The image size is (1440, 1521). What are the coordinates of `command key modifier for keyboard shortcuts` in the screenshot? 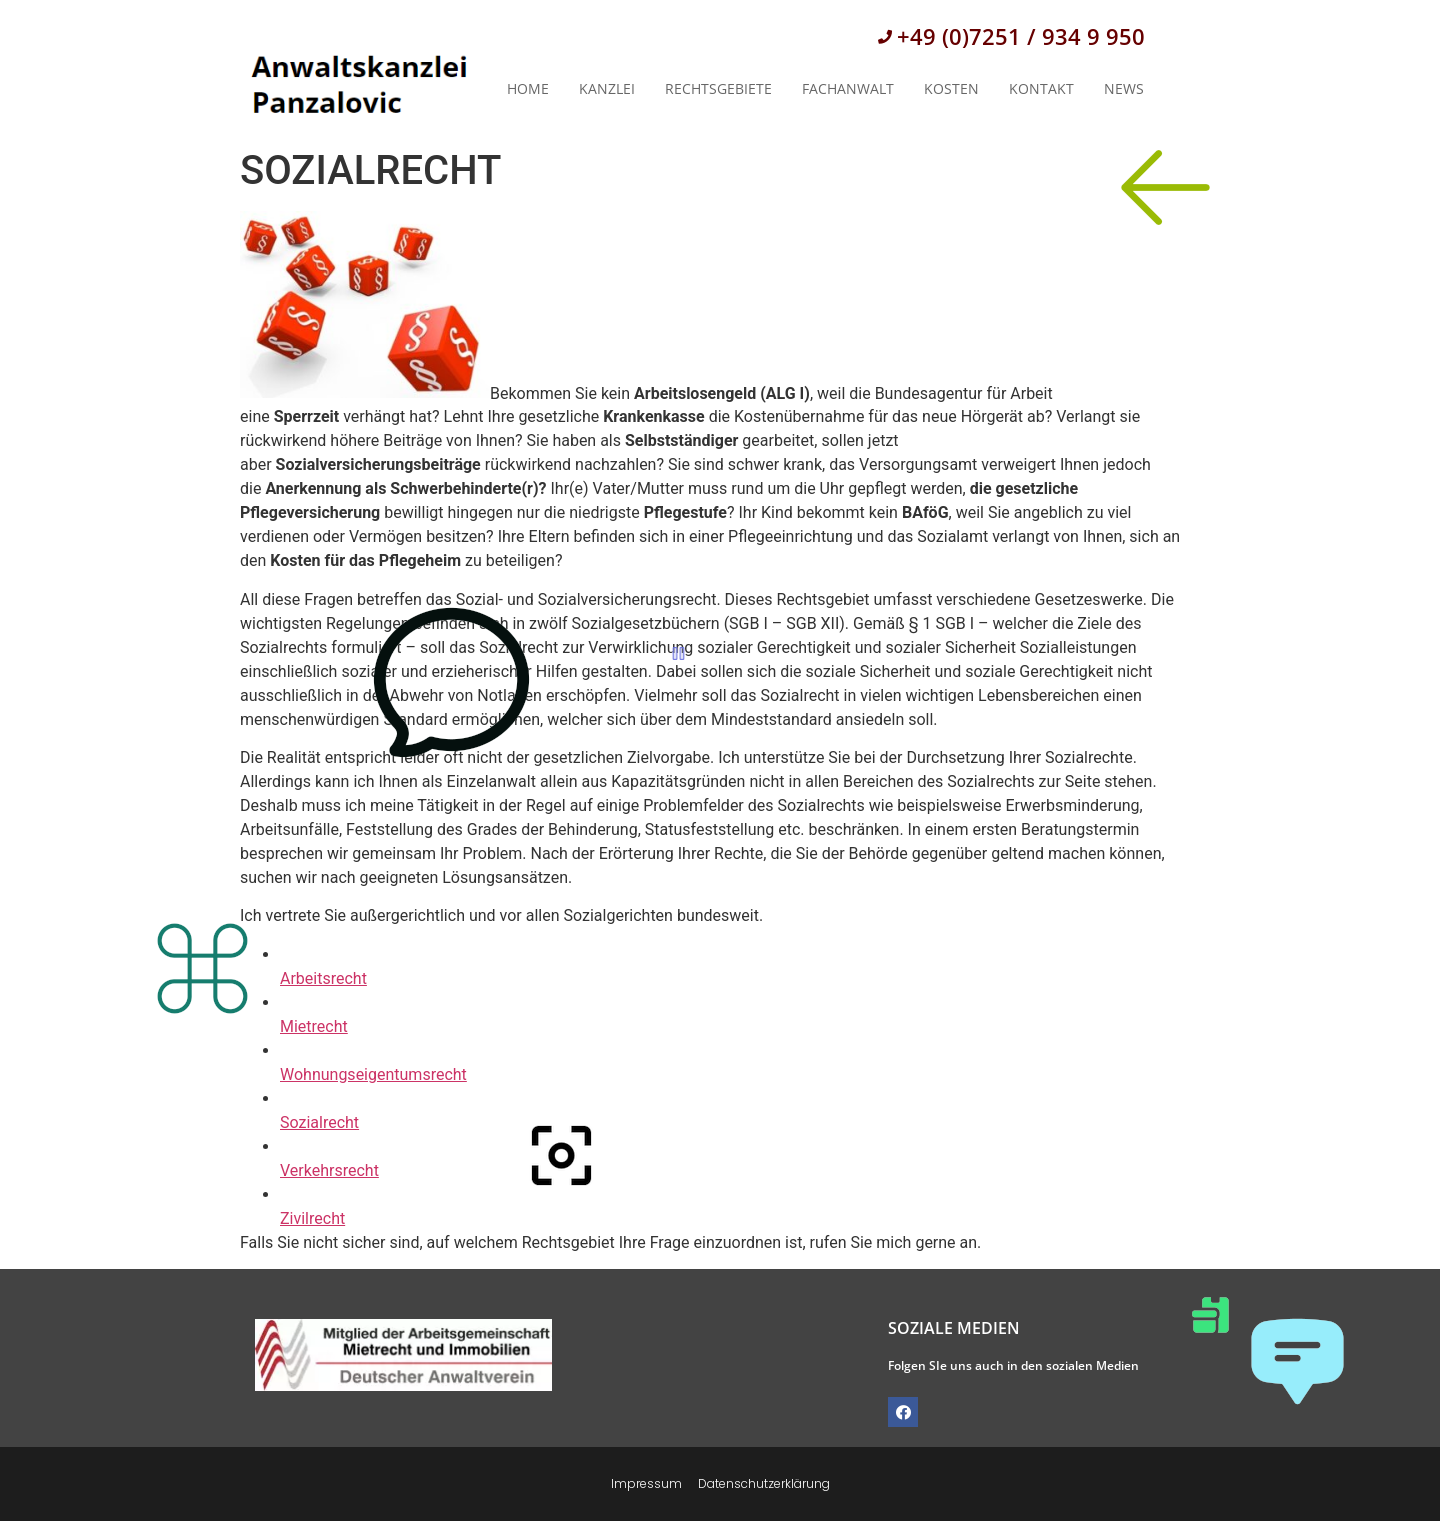 It's located at (202, 968).